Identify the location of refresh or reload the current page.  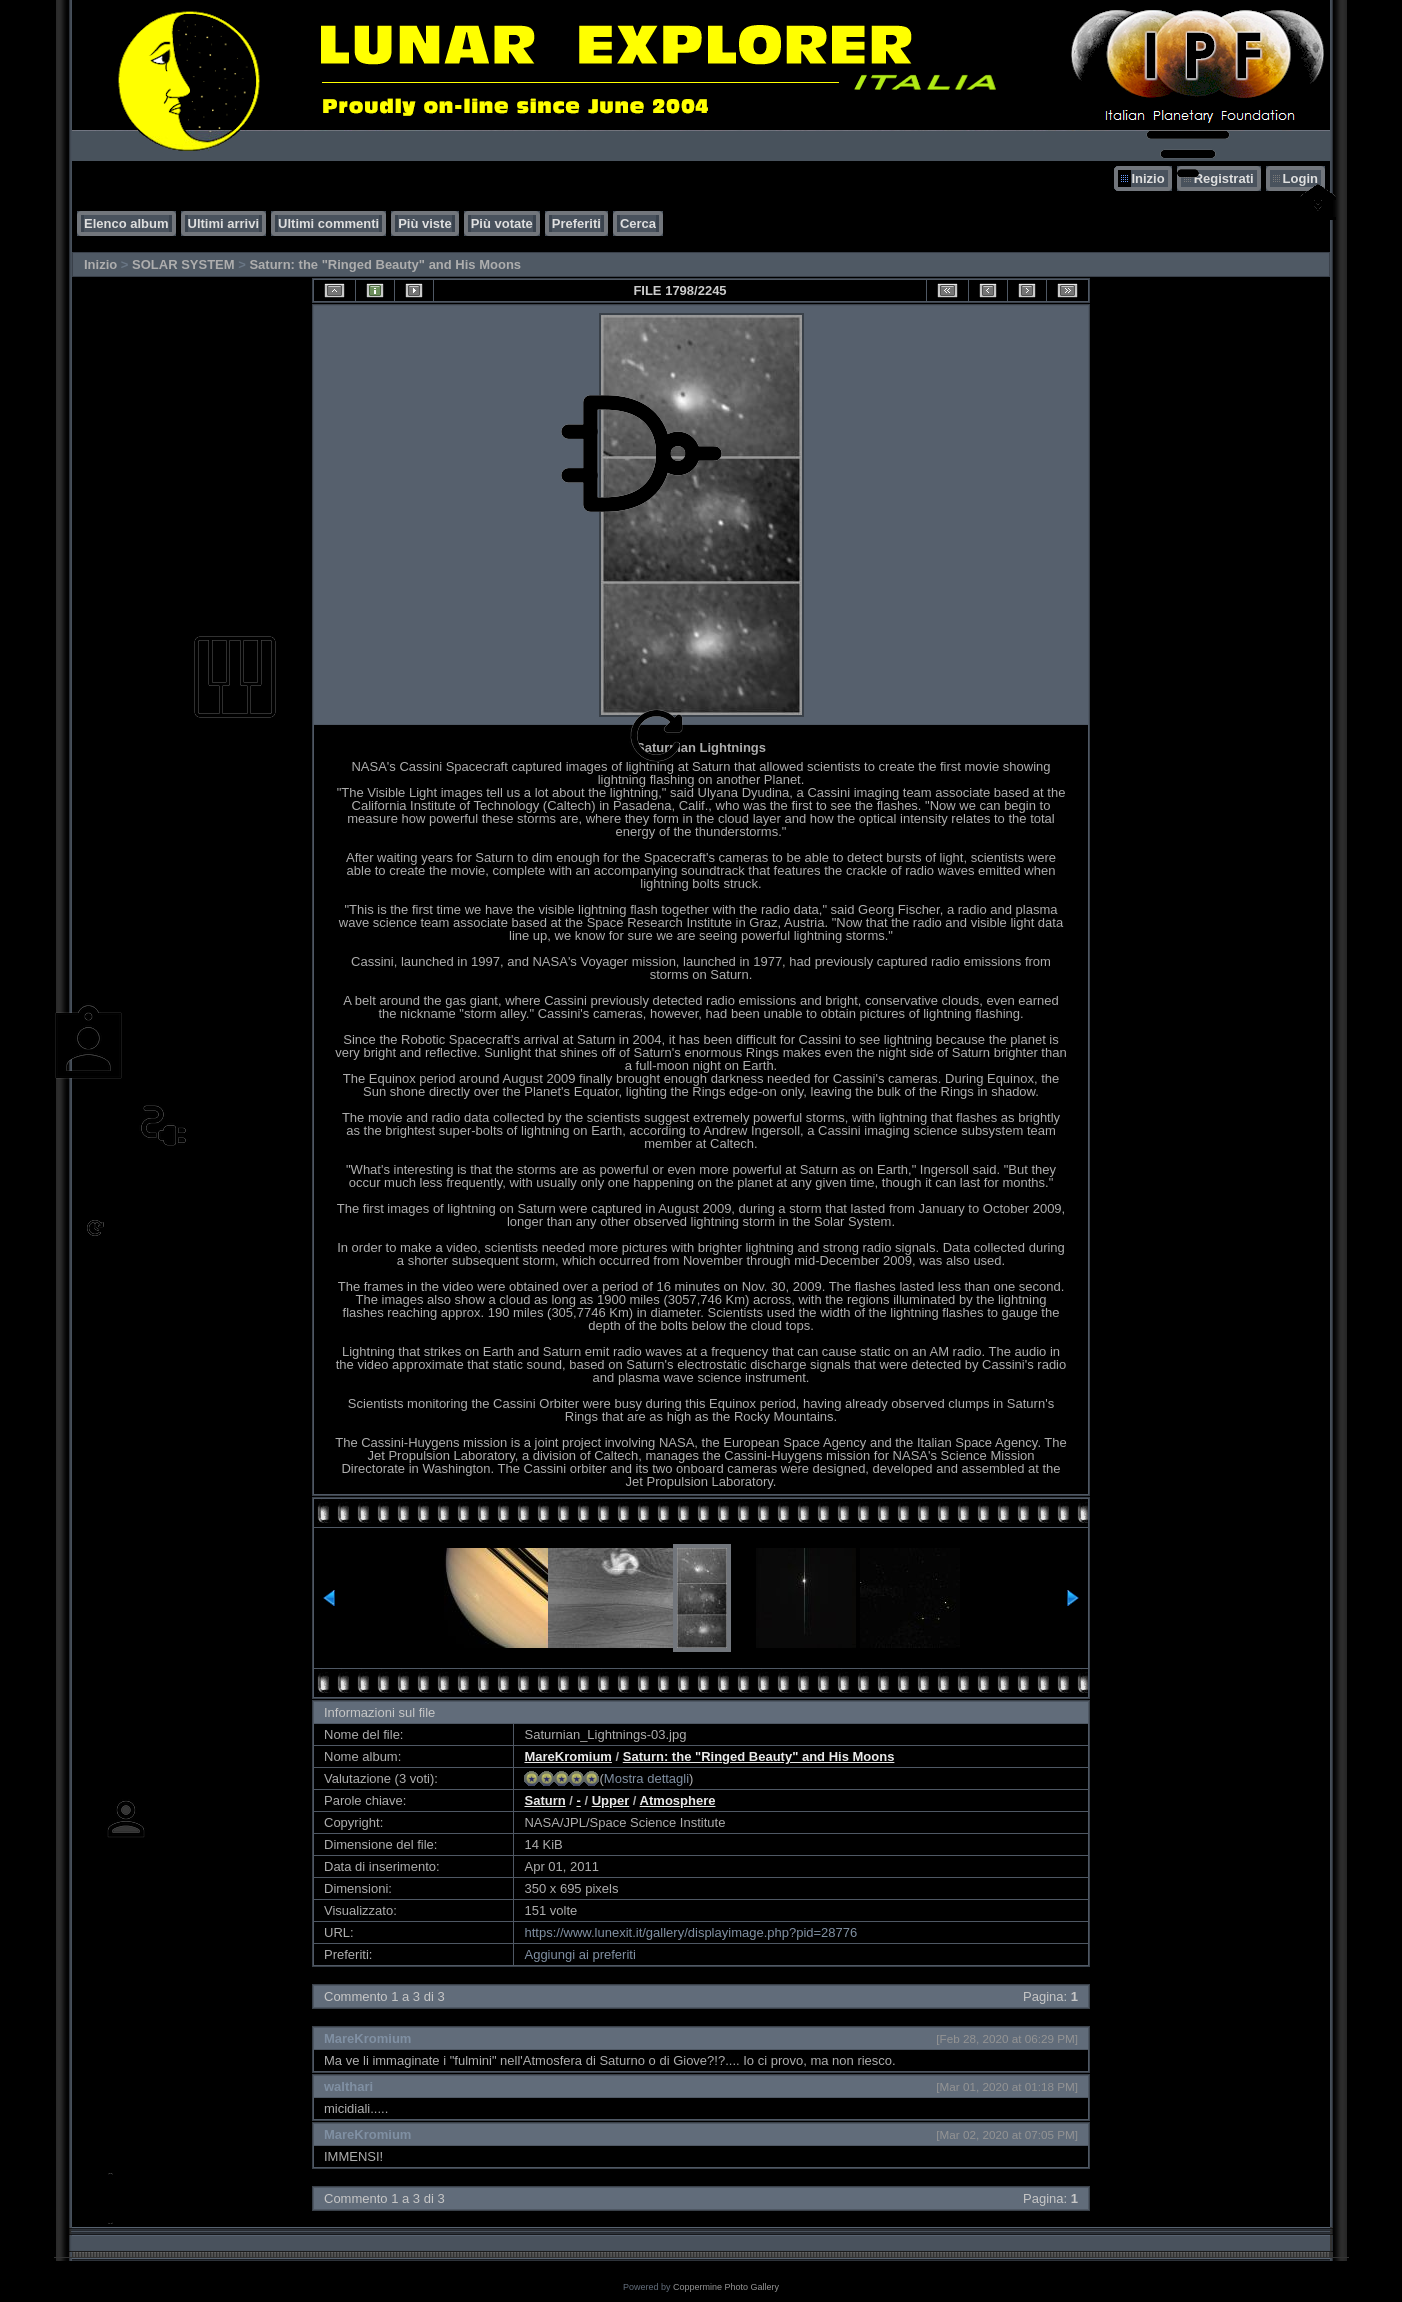
(656, 735).